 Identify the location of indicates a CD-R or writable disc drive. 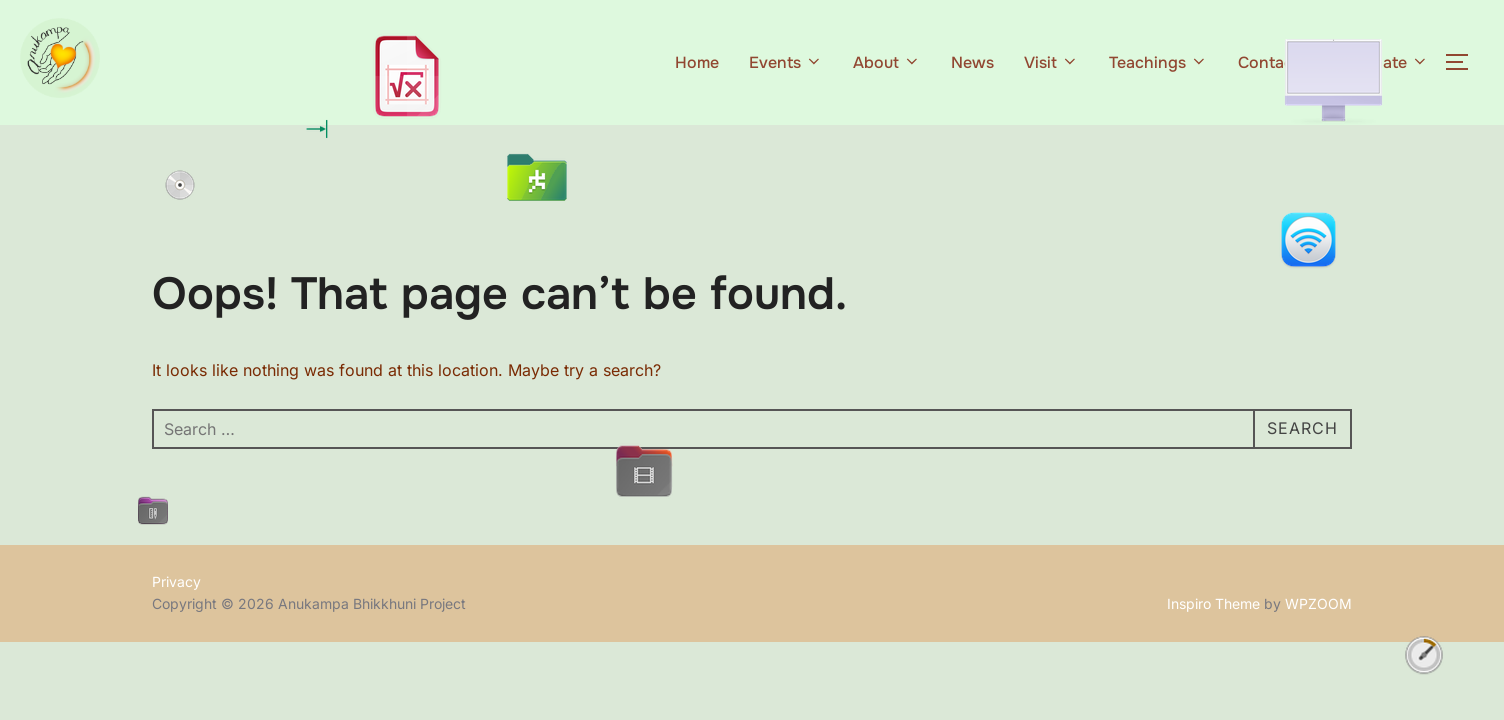
(180, 185).